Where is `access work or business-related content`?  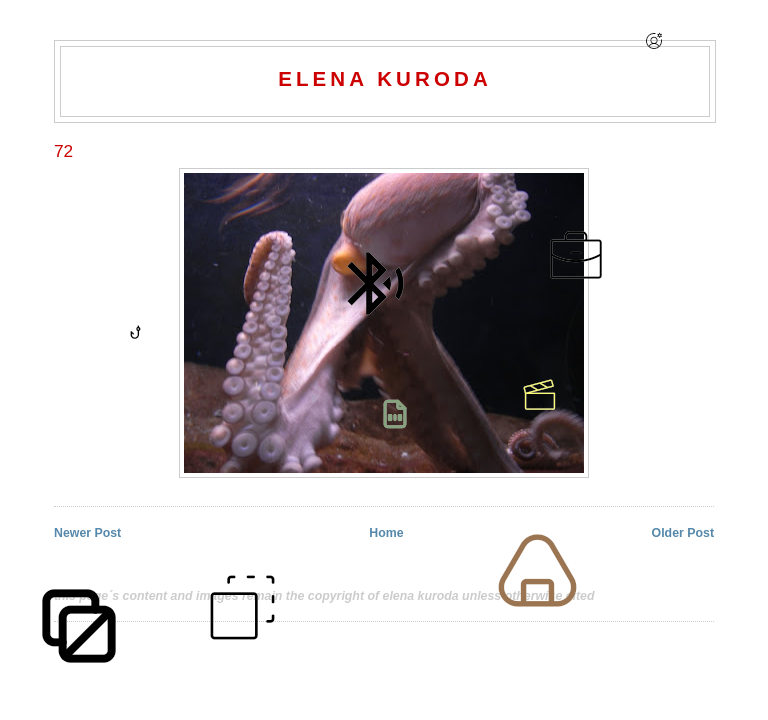 access work or business-related content is located at coordinates (576, 257).